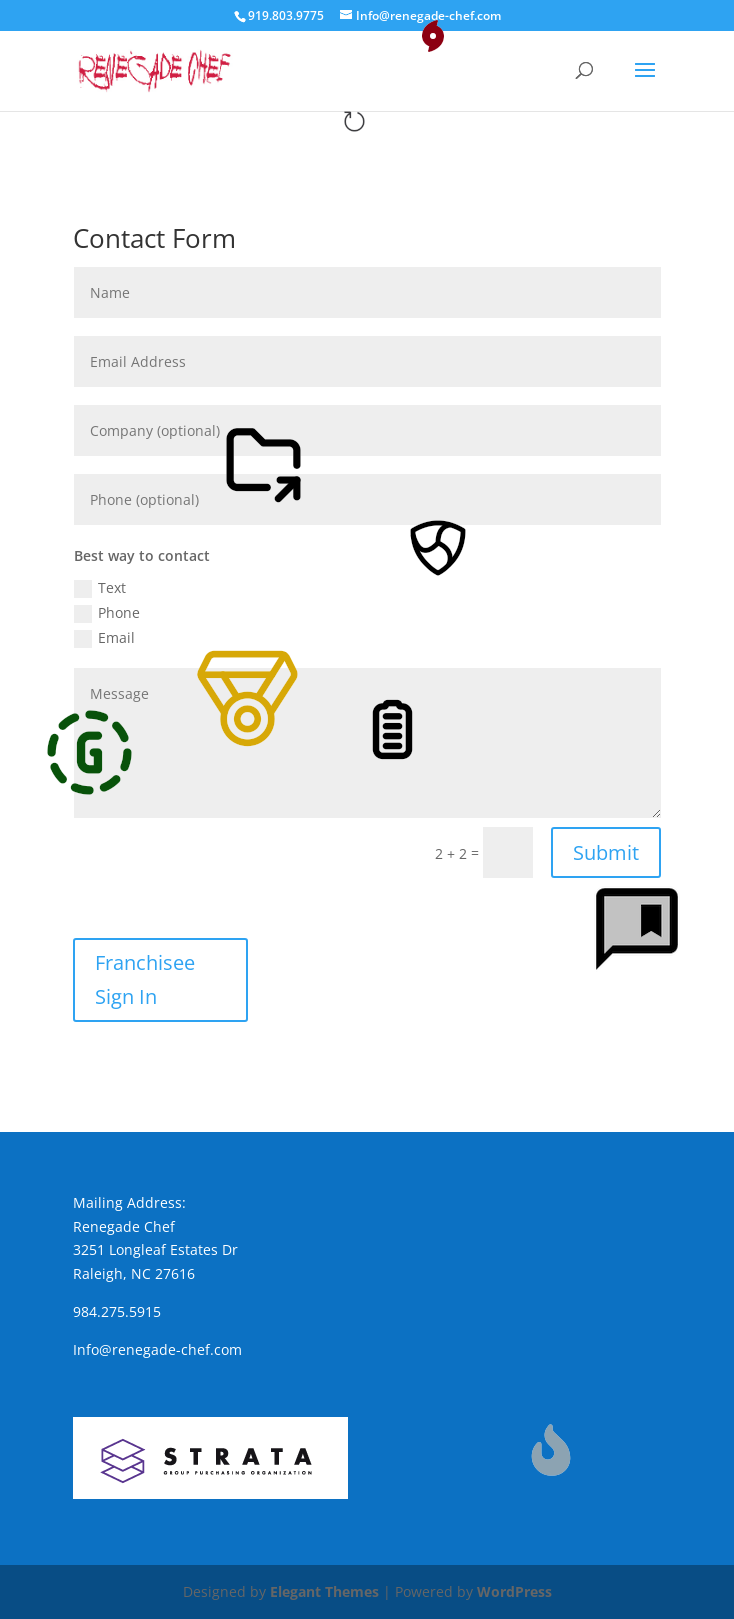 The image size is (734, 1619). I want to click on indicates high battery level, so click(392, 729).